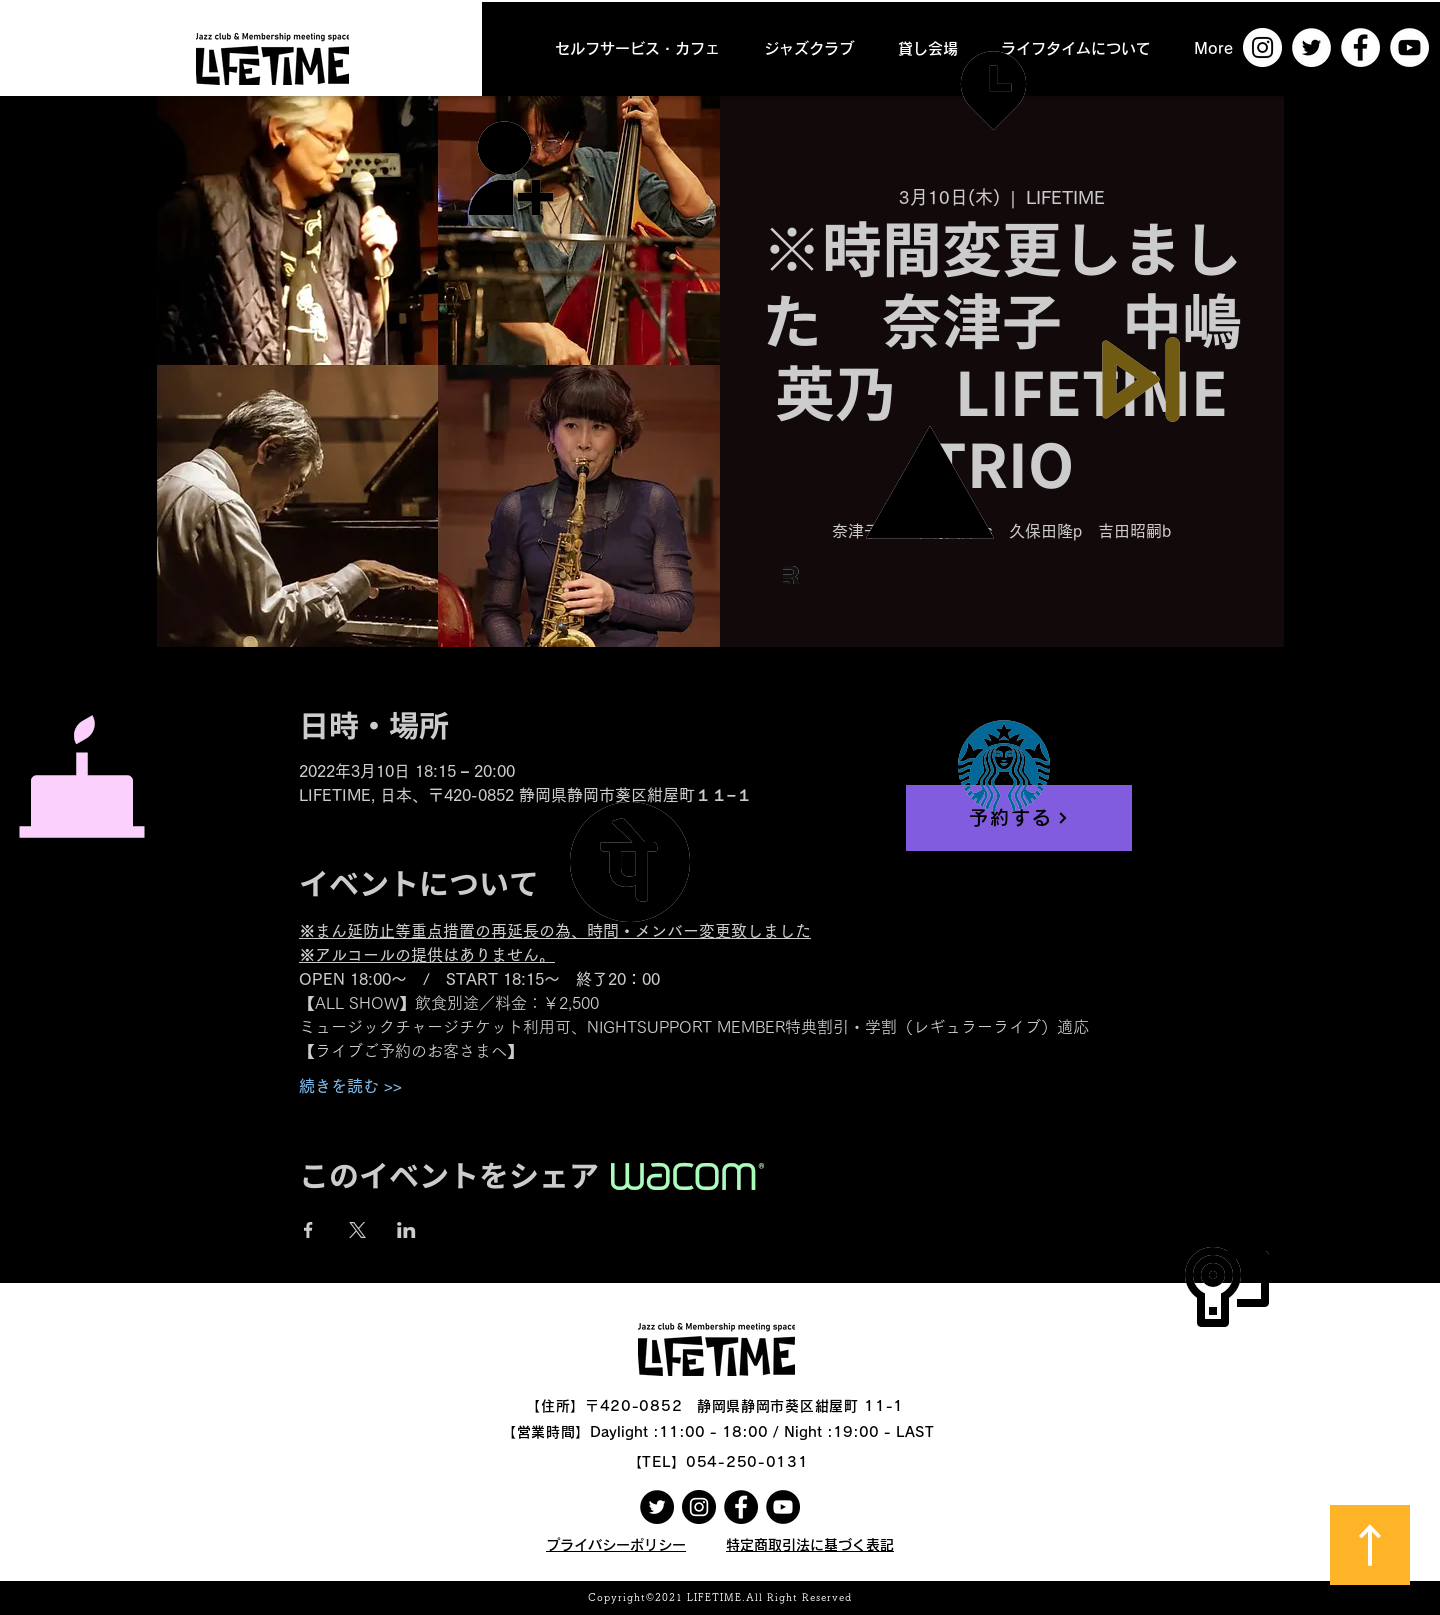 Image resolution: width=1440 pixels, height=1615 pixels. Describe the element at coordinates (1004, 766) in the screenshot. I see `open the Starbucks app` at that location.